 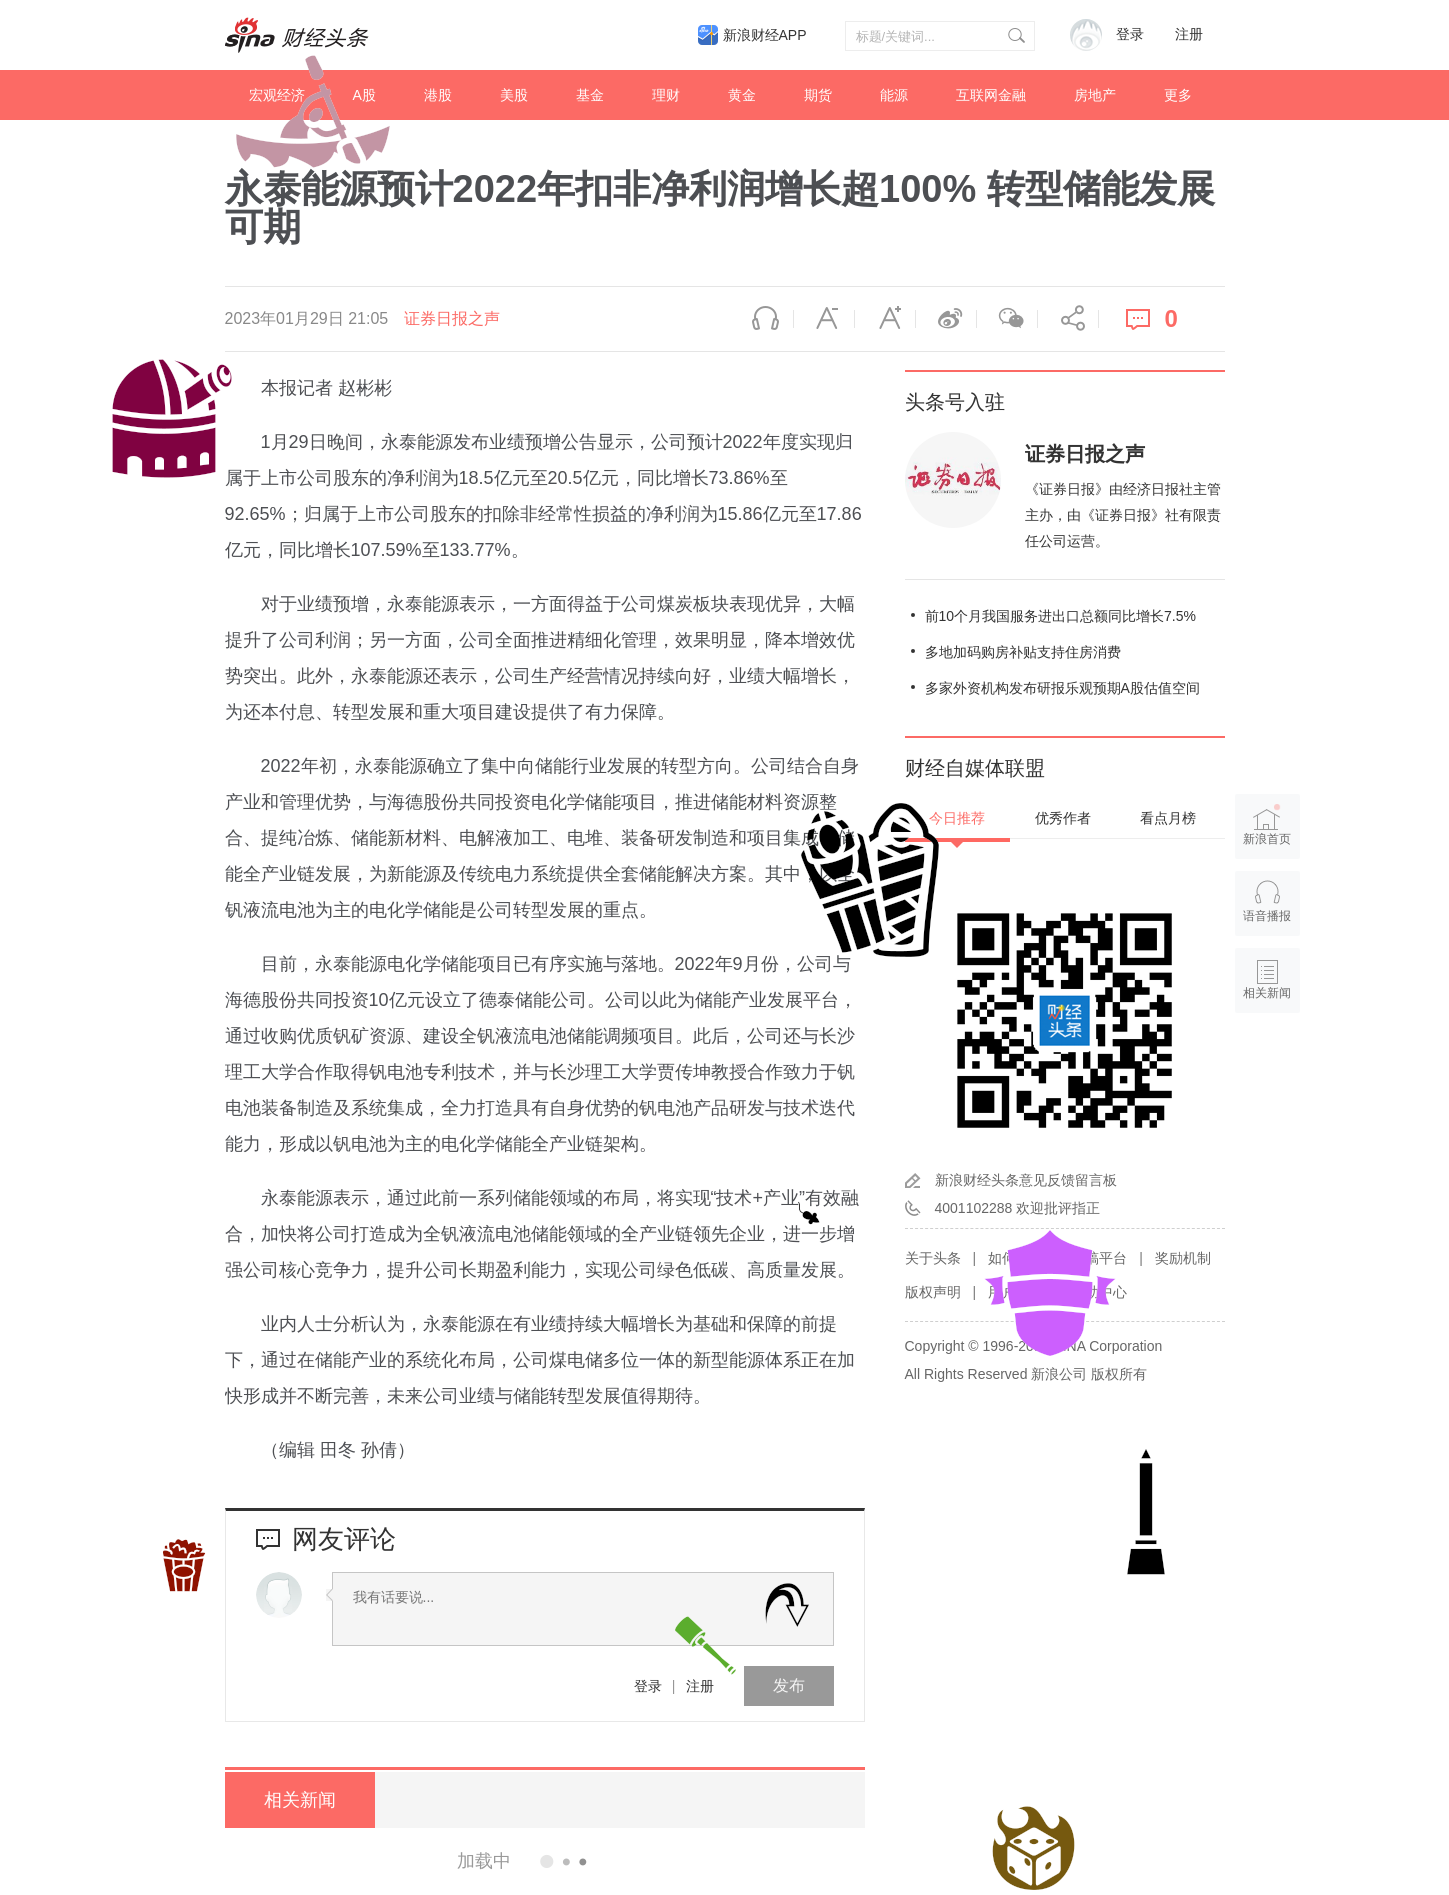 What do you see at coordinates (870, 880) in the screenshot?
I see `view ancient Egyptian artifacts or exhibits` at bounding box center [870, 880].